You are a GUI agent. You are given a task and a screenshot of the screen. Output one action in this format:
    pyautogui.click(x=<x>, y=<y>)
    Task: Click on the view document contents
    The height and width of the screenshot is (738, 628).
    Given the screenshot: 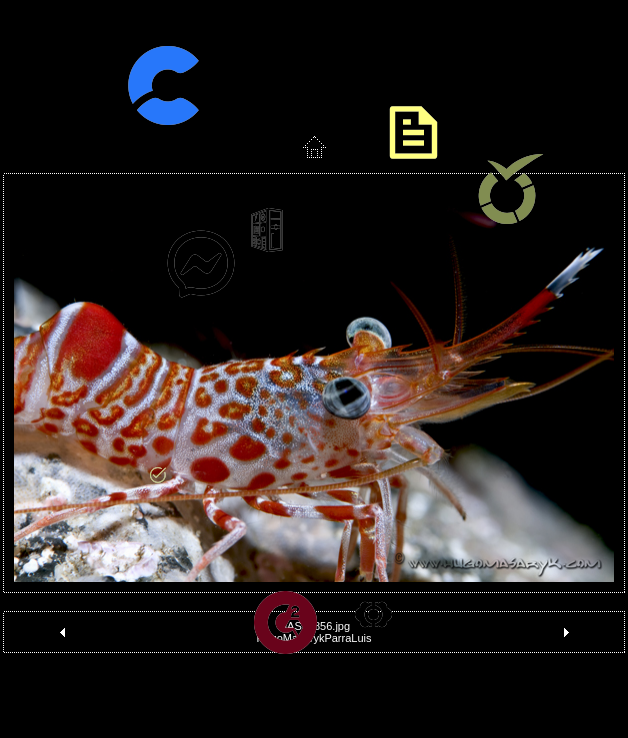 What is the action you would take?
    pyautogui.click(x=413, y=132)
    